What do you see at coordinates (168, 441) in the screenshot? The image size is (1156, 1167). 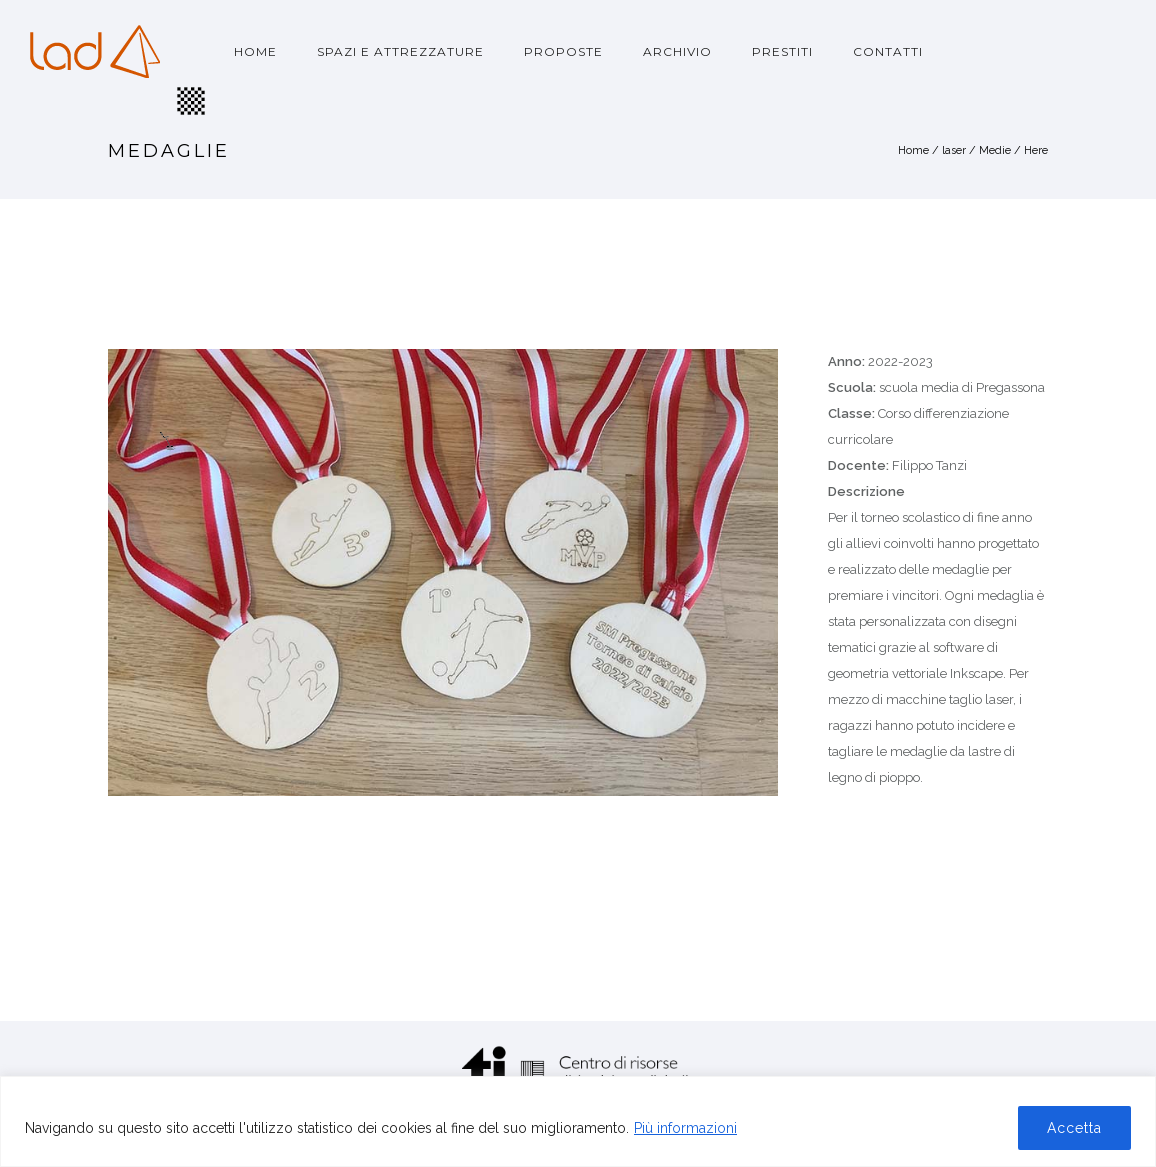 I see `metal detector tool or feature` at bounding box center [168, 441].